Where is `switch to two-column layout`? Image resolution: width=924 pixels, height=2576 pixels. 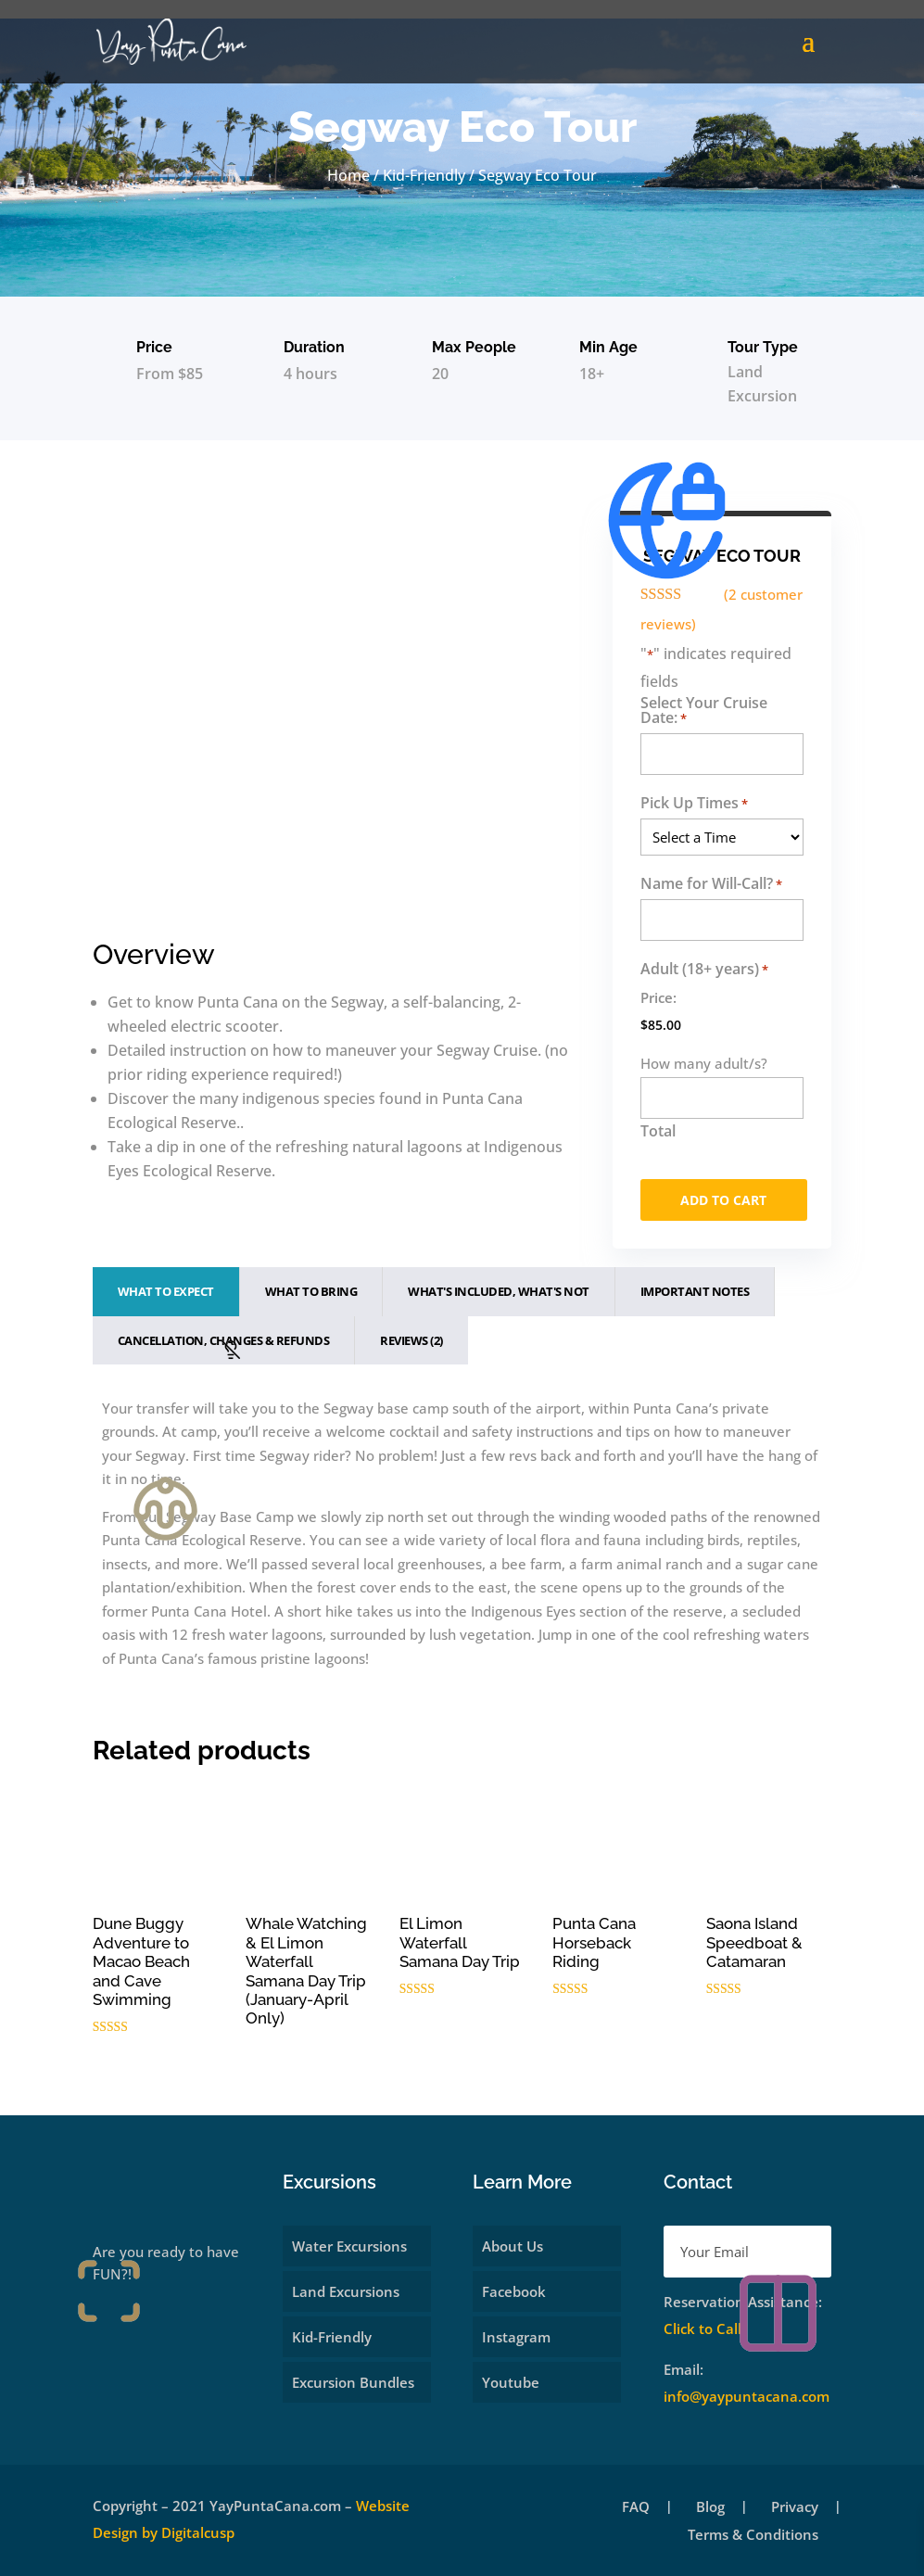 switch to two-column layout is located at coordinates (778, 2313).